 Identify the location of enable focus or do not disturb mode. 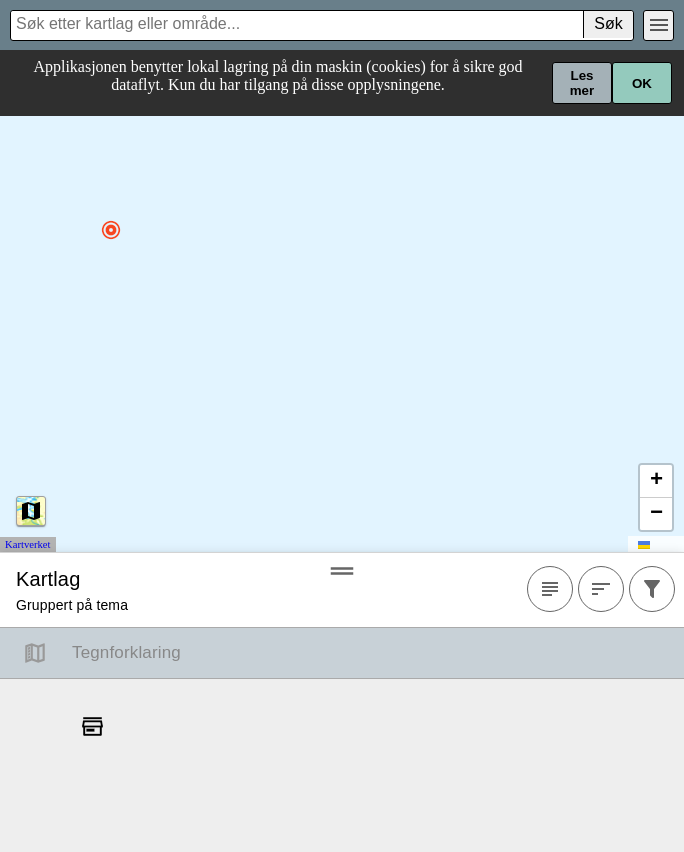
(111, 230).